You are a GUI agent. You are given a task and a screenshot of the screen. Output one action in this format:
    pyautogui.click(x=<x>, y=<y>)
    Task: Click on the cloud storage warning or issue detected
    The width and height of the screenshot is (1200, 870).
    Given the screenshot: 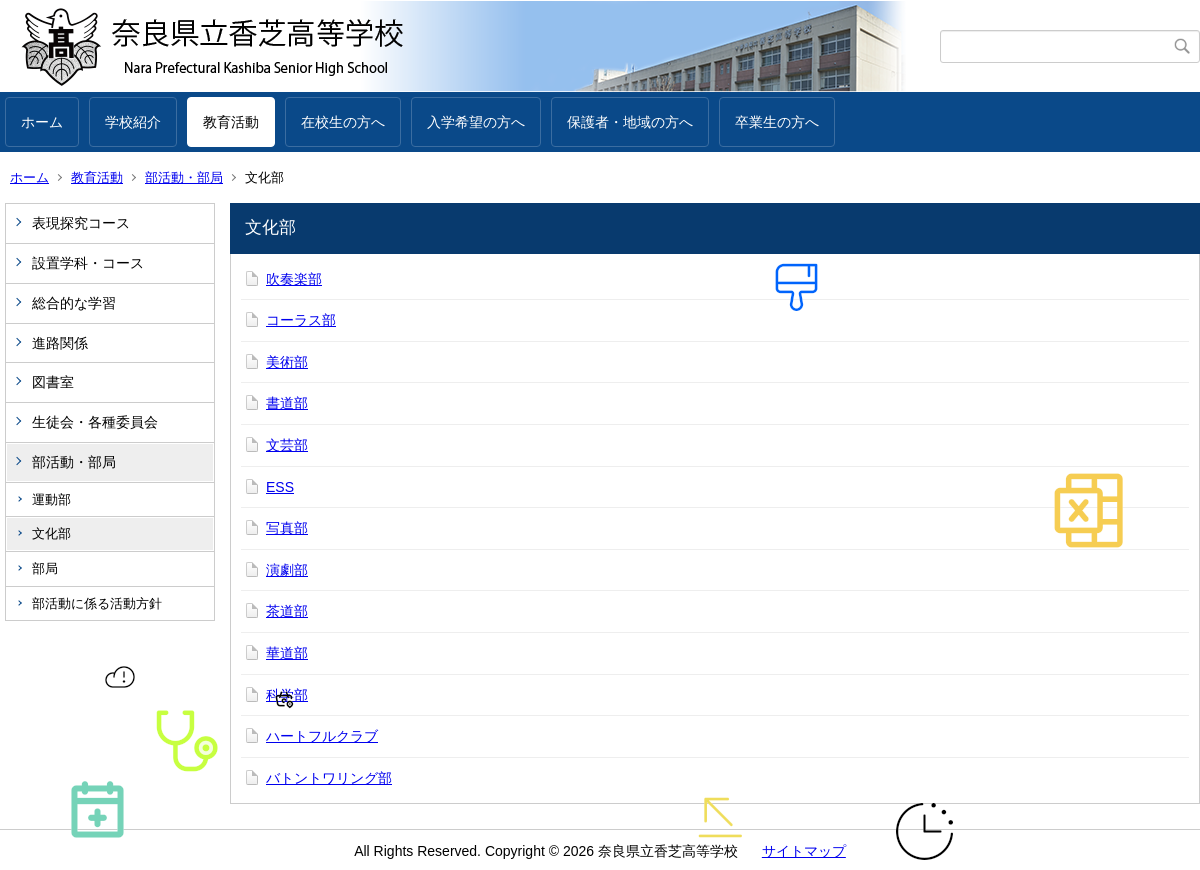 What is the action you would take?
    pyautogui.click(x=120, y=677)
    